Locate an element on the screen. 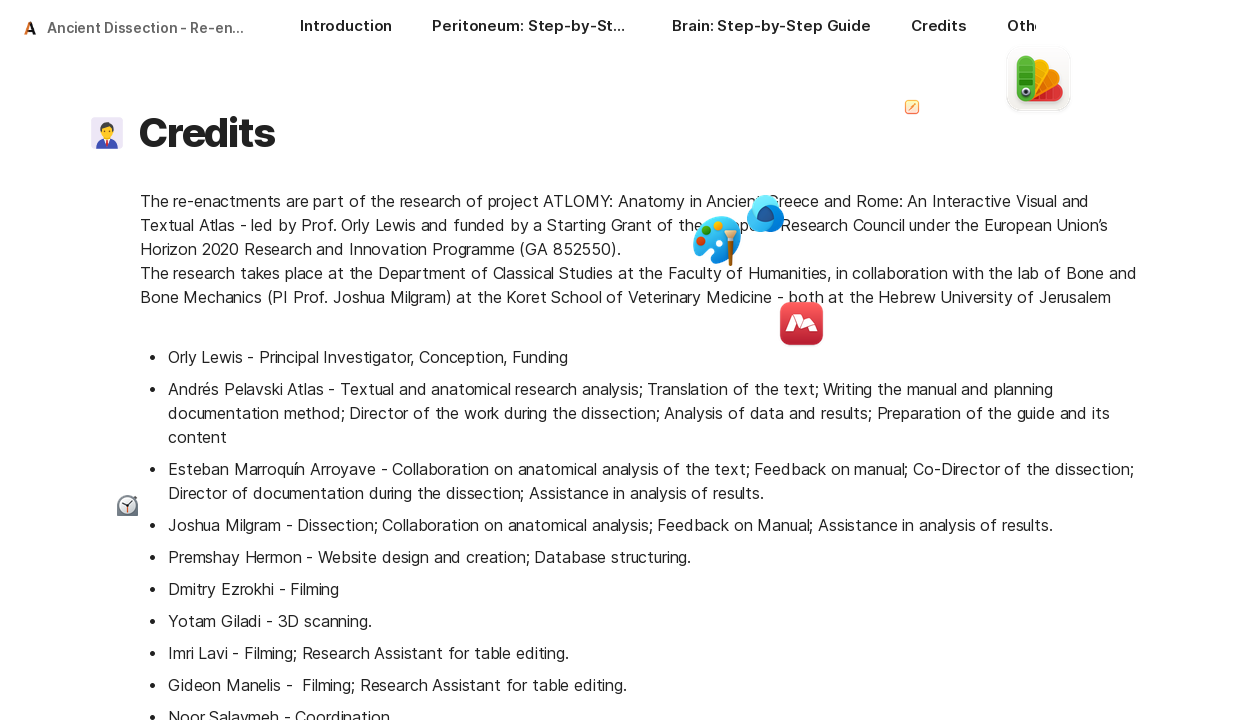 The image size is (1234, 720). open sk1 color picker application is located at coordinates (1038, 78).